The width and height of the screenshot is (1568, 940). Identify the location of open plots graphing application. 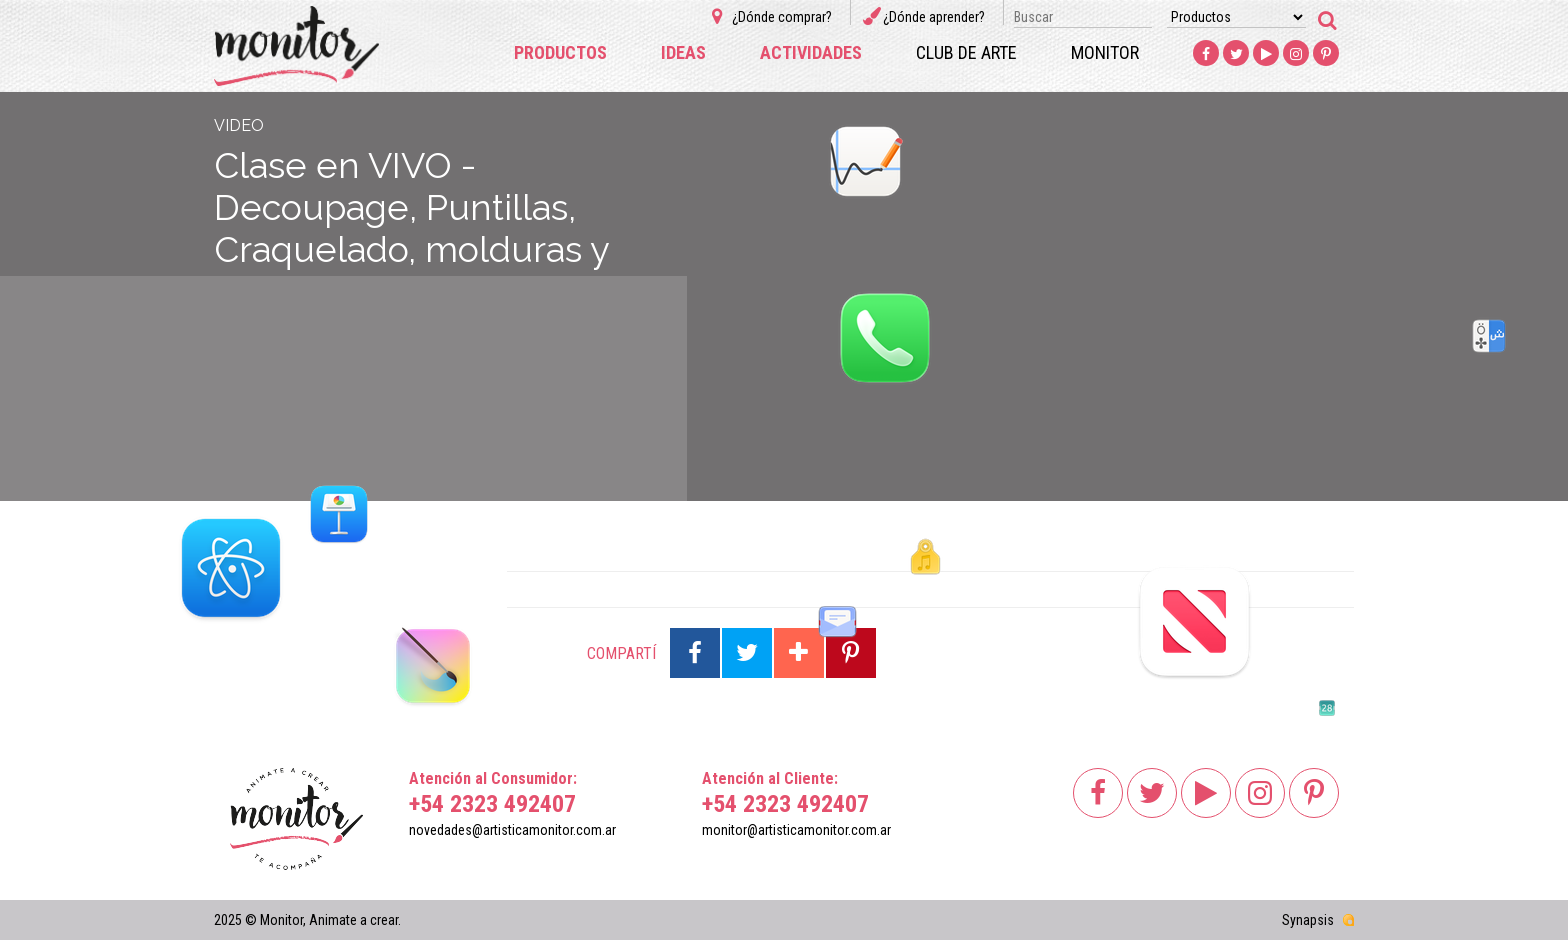
(865, 161).